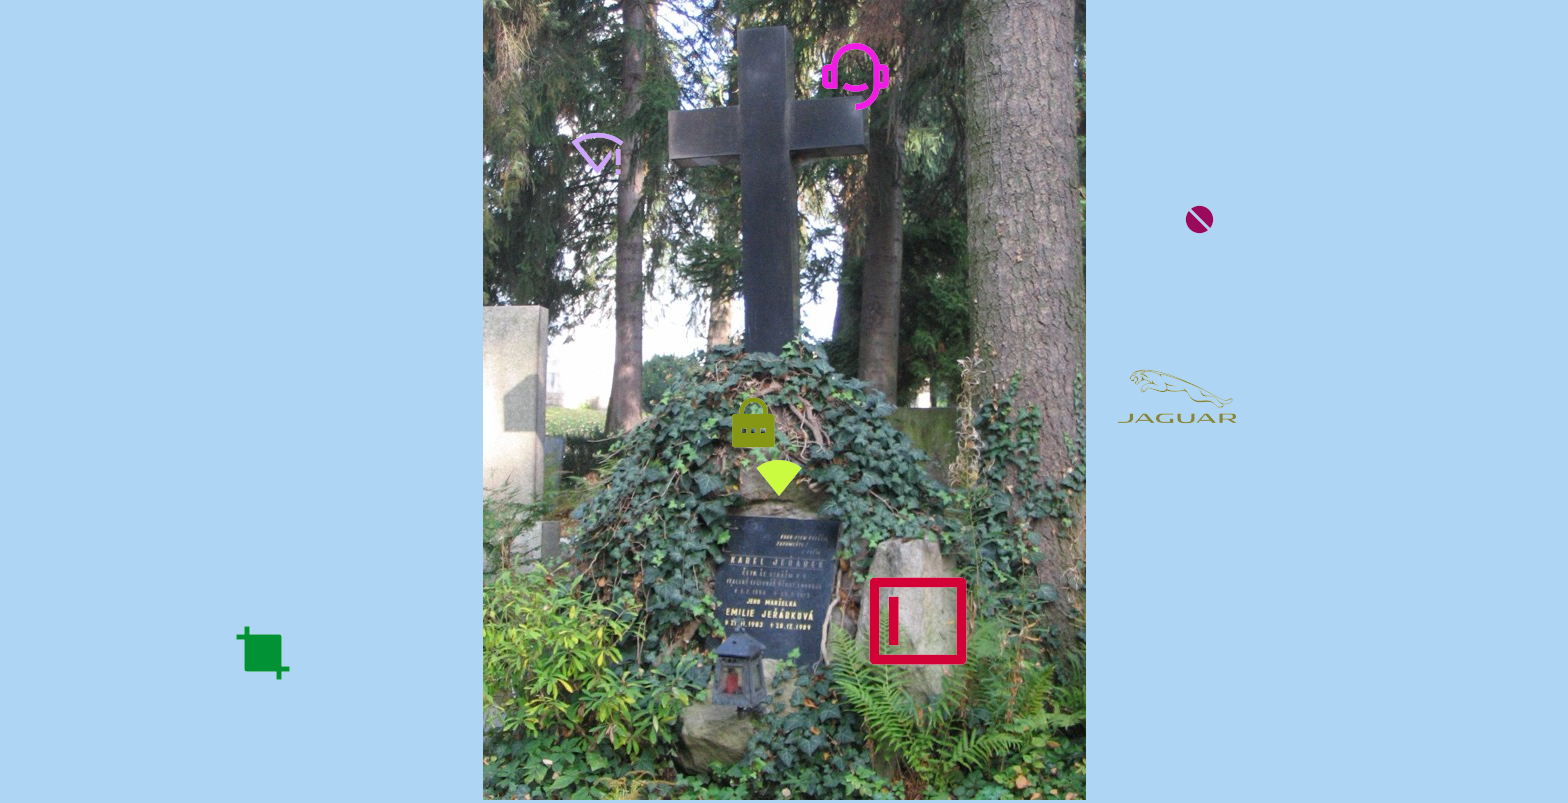  Describe the element at coordinates (918, 621) in the screenshot. I see `switch to left sidebar layout` at that location.